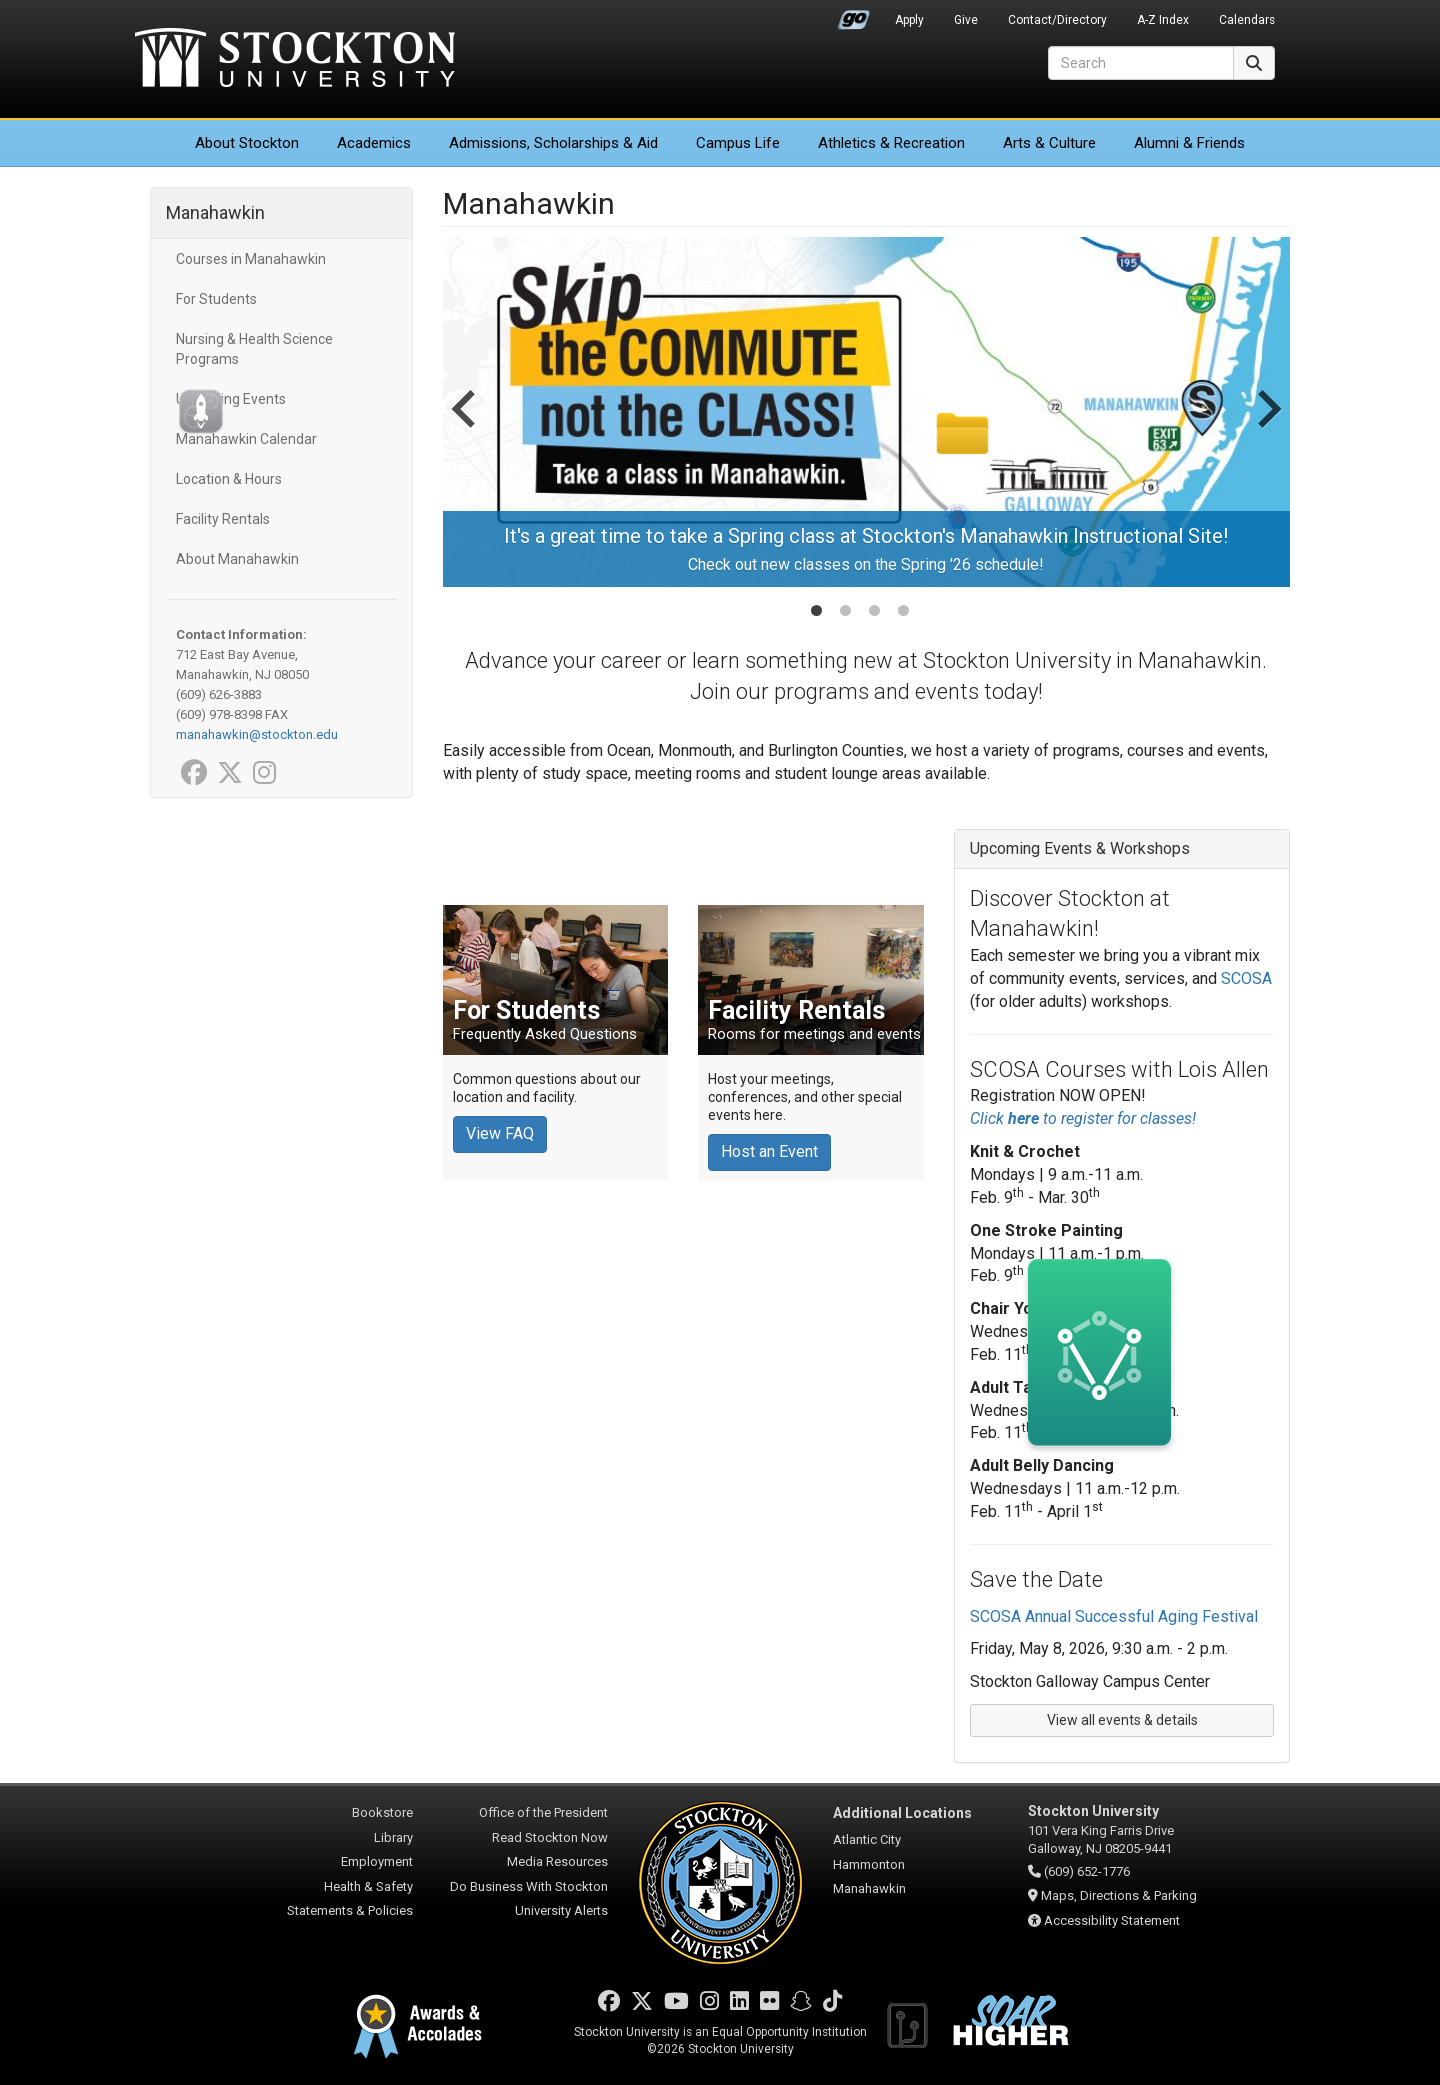 The width and height of the screenshot is (1440, 2085). Describe the element at coordinates (1099, 1355) in the screenshot. I see `vector graphics template file` at that location.